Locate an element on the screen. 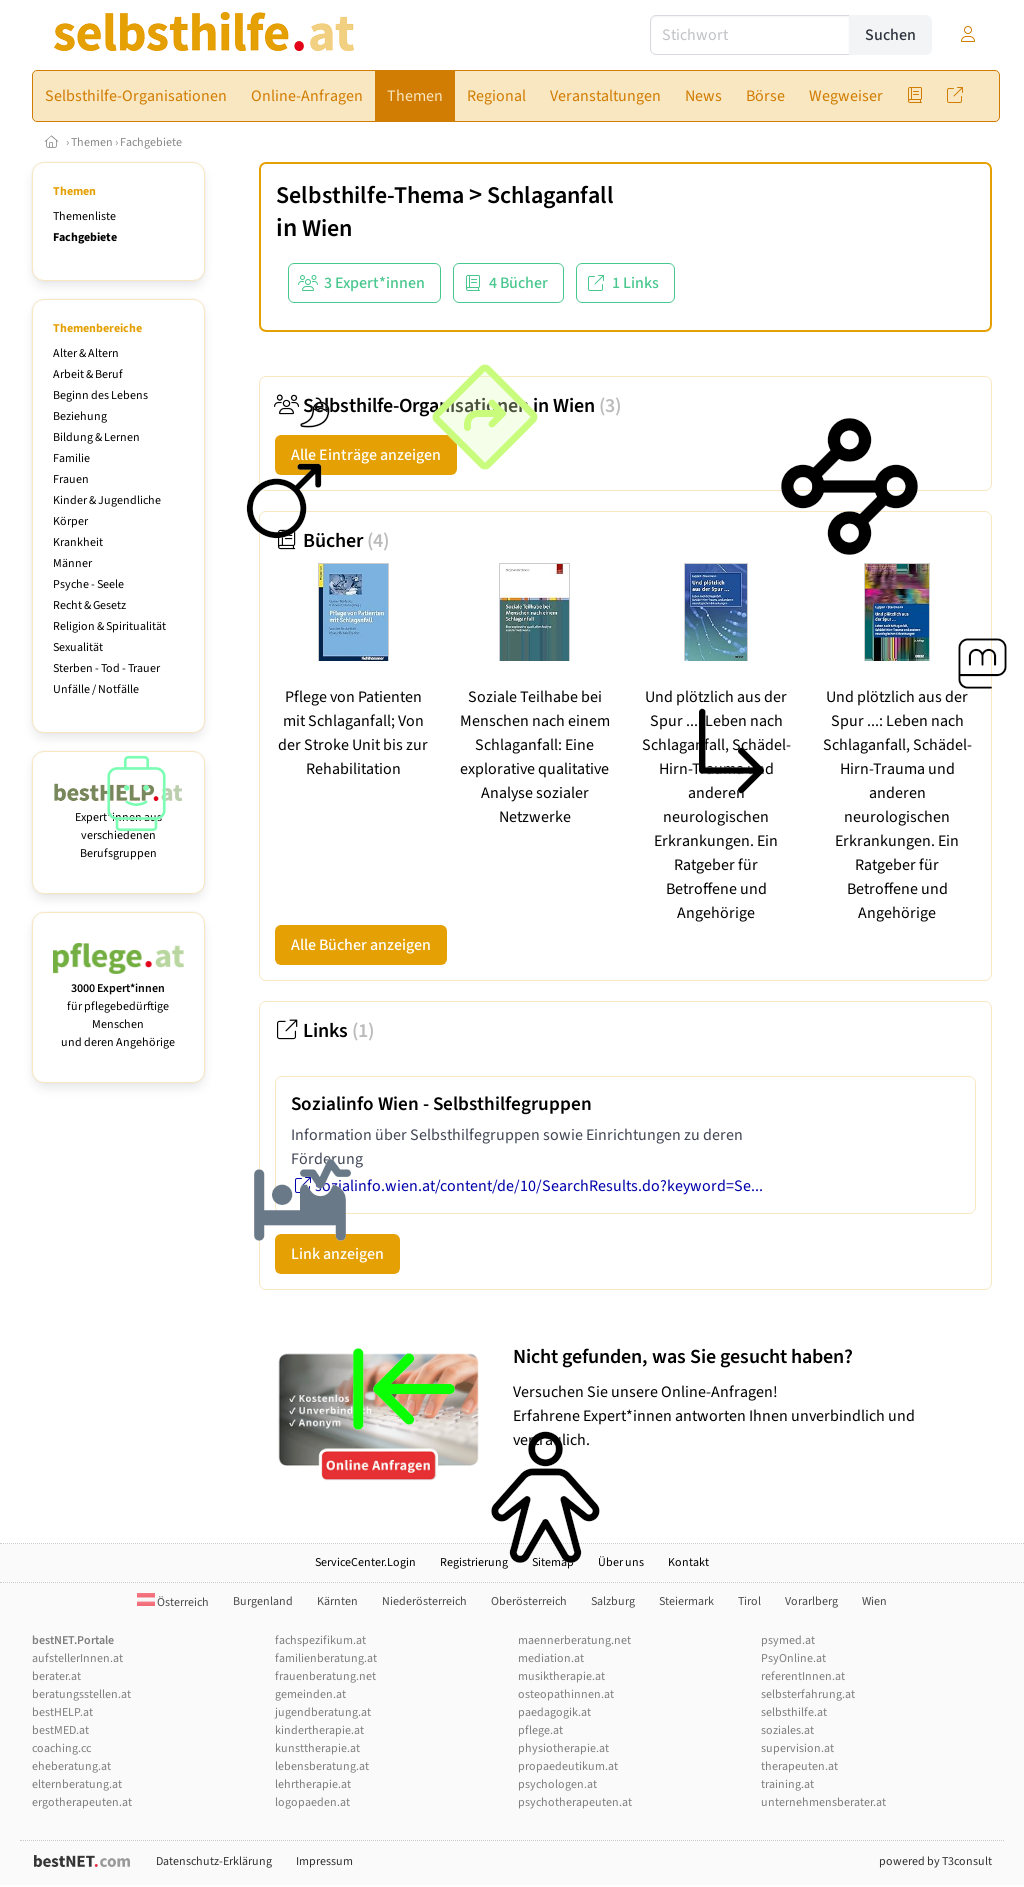 The width and height of the screenshot is (1024, 1887). view patient monitoring or hospital bed status is located at coordinates (300, 1205).